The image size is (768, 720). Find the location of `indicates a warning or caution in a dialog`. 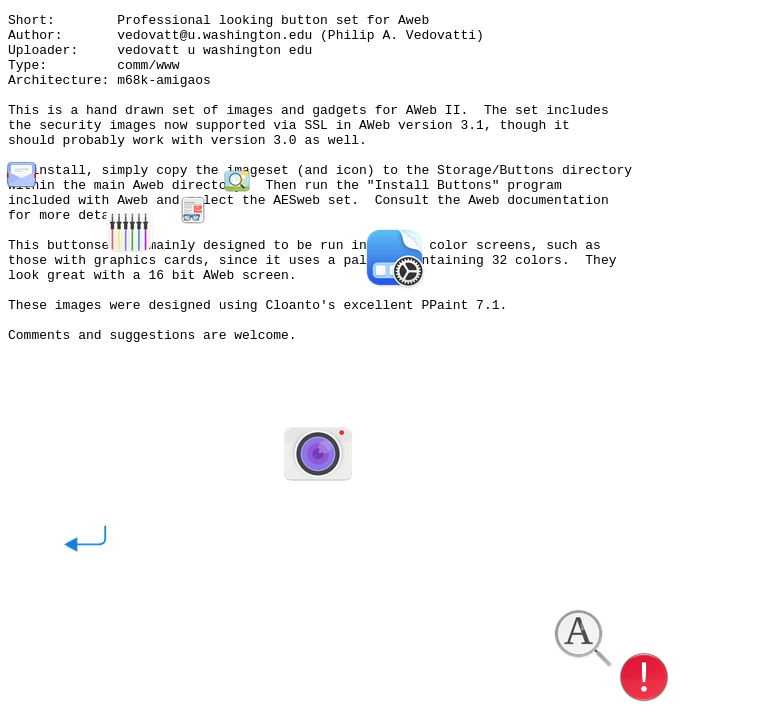

indicates a warning or caution in a dialog is located at coordinates (644, 677).